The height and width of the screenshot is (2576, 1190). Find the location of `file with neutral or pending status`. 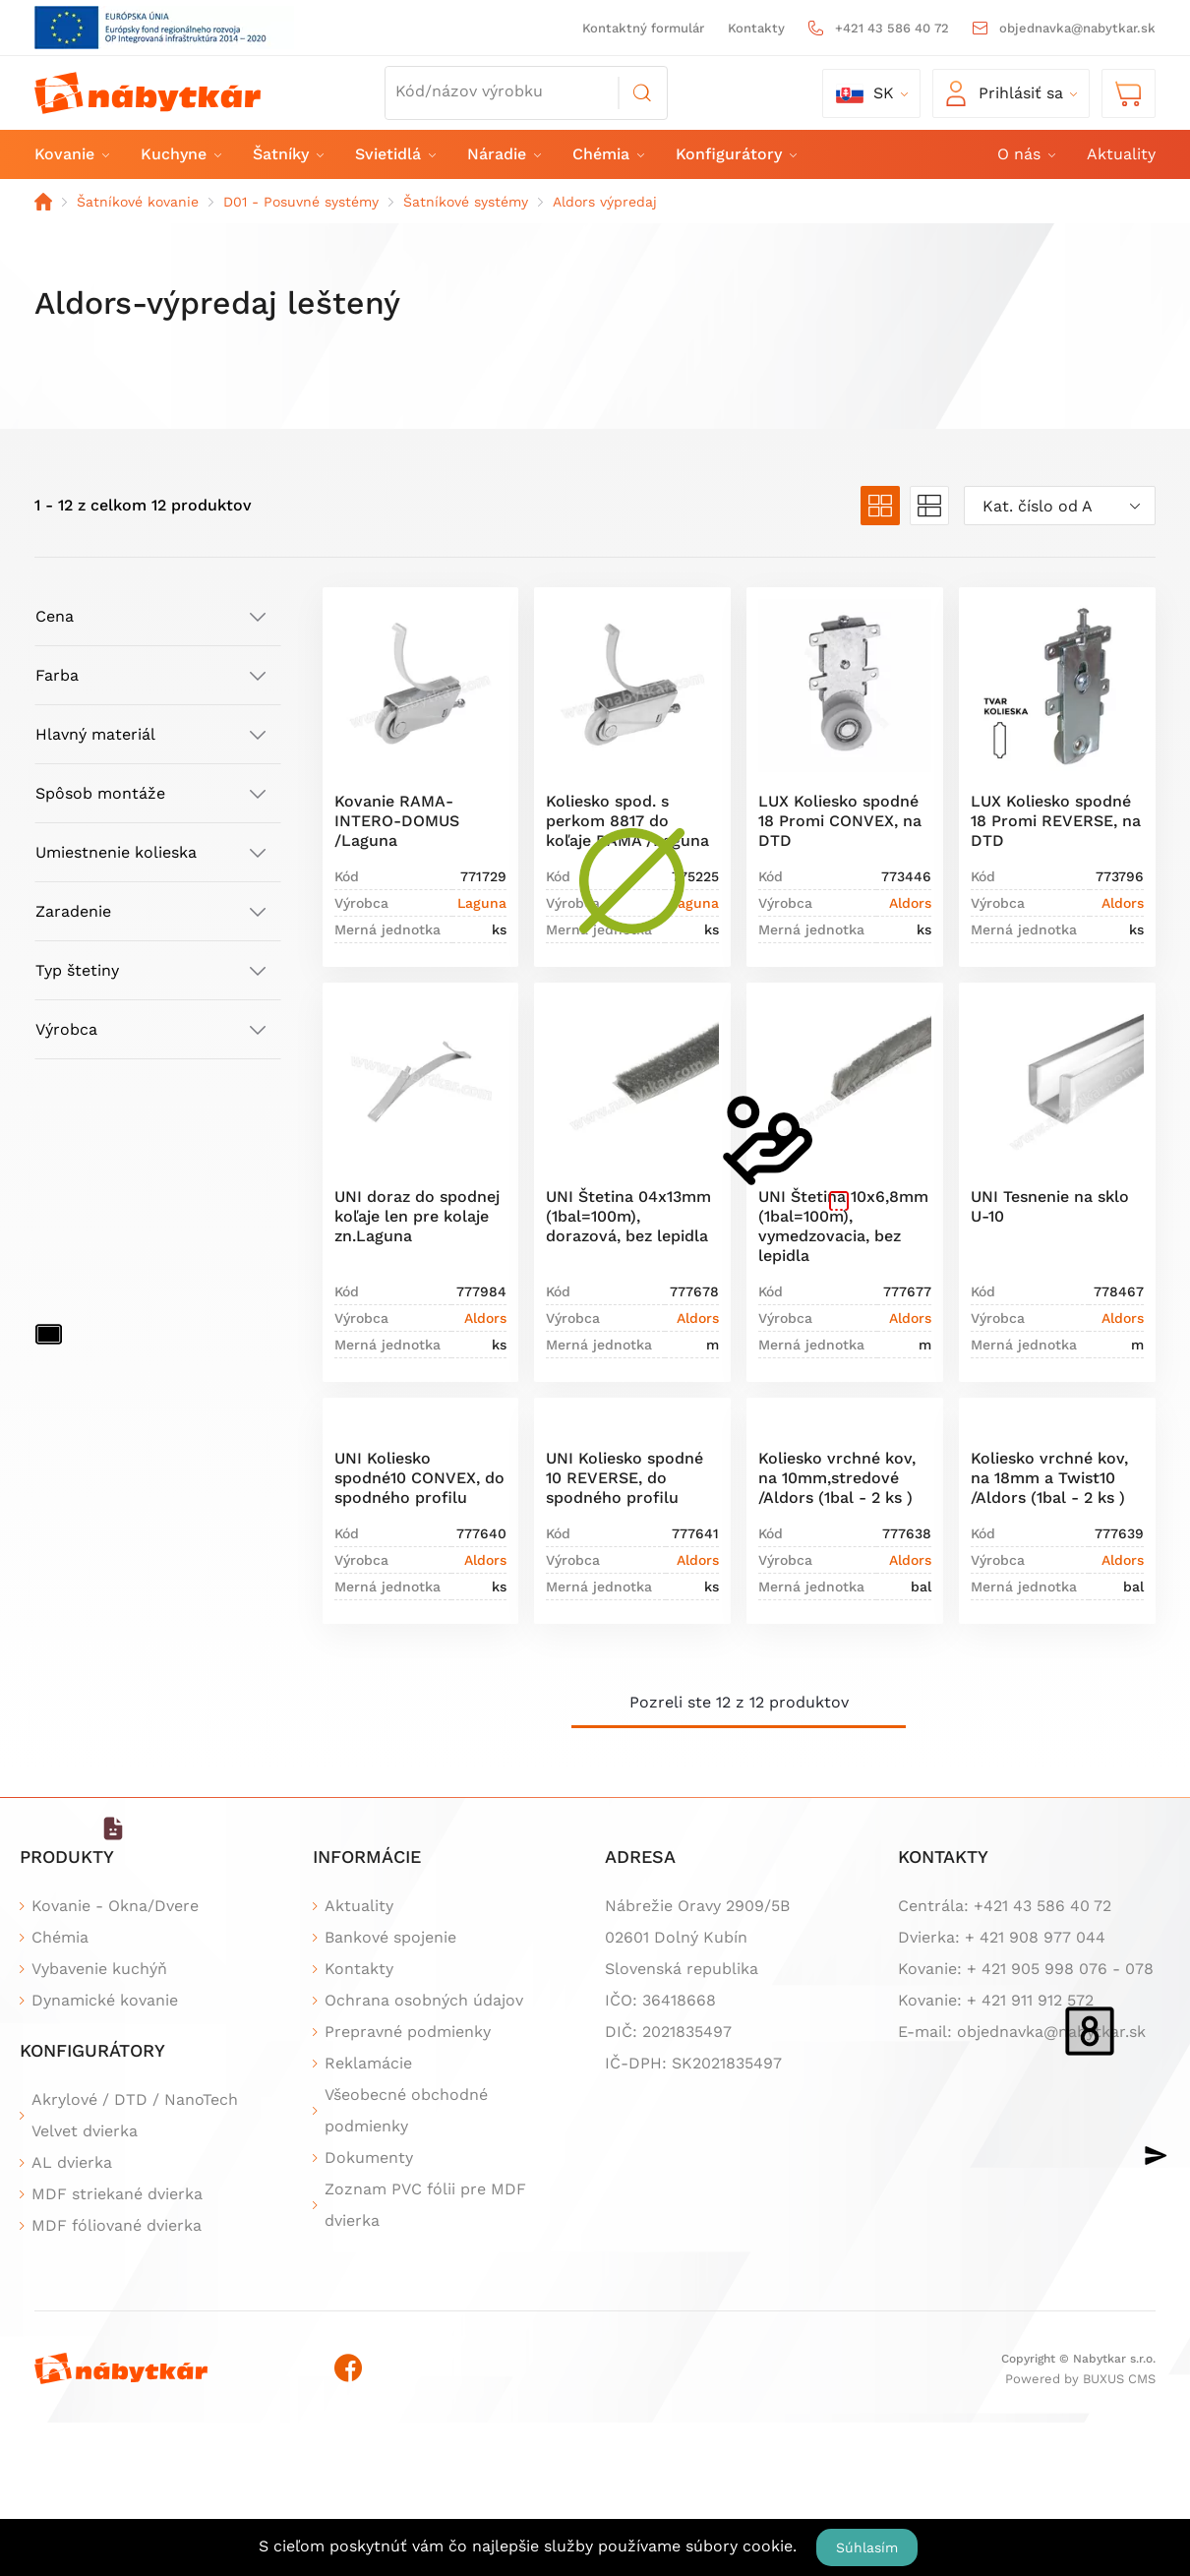

file with neutral or pending status is located at coordinates (113, 1828).